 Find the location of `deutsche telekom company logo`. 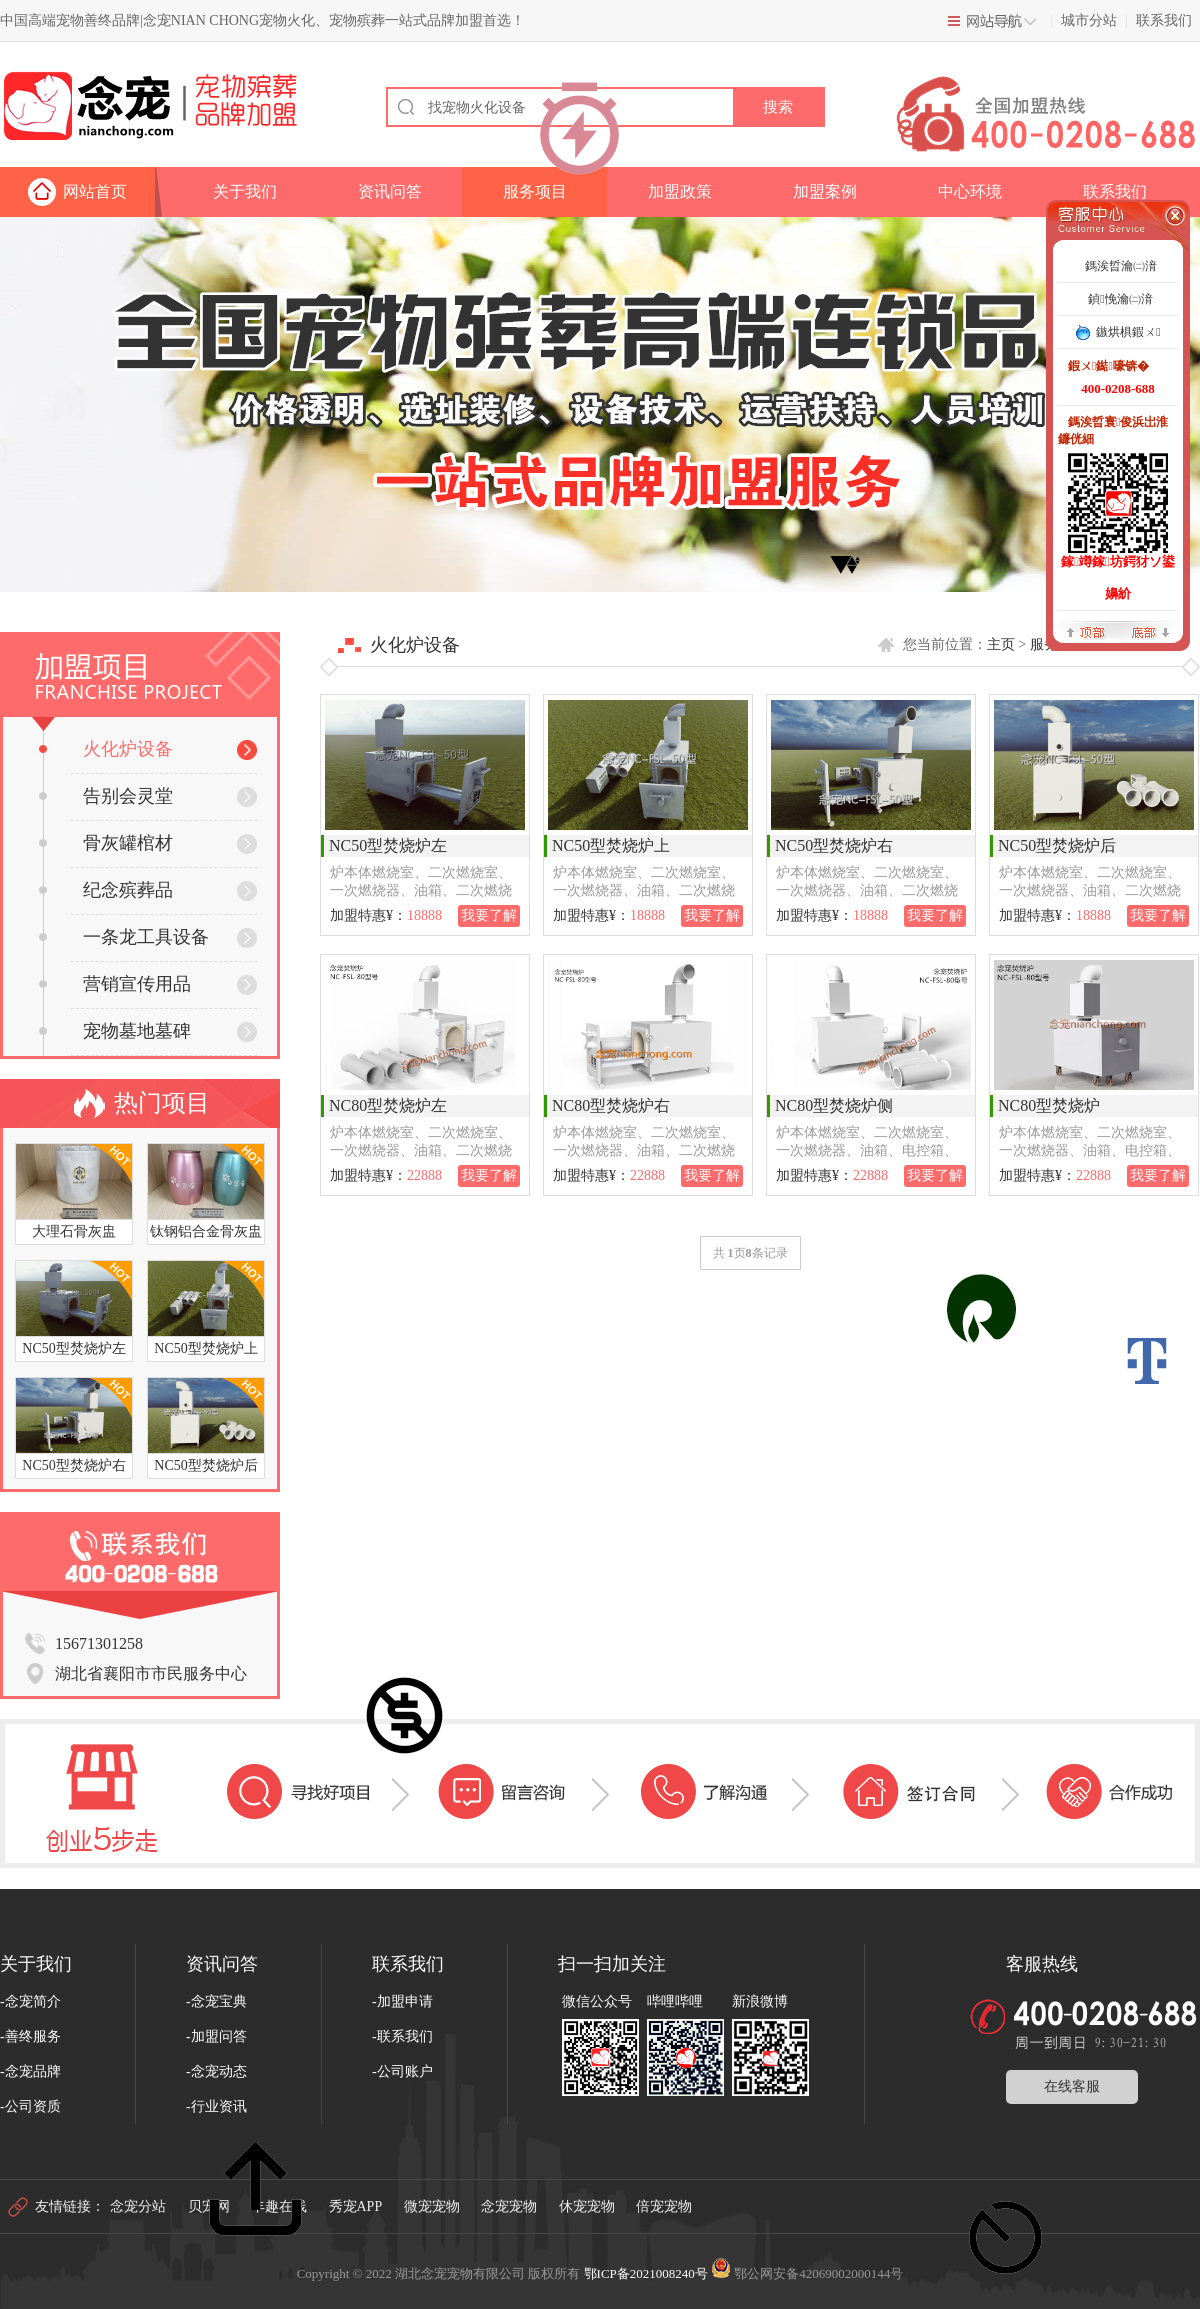

deutsche telekom company logo is located at coordinates (1147, 1361).